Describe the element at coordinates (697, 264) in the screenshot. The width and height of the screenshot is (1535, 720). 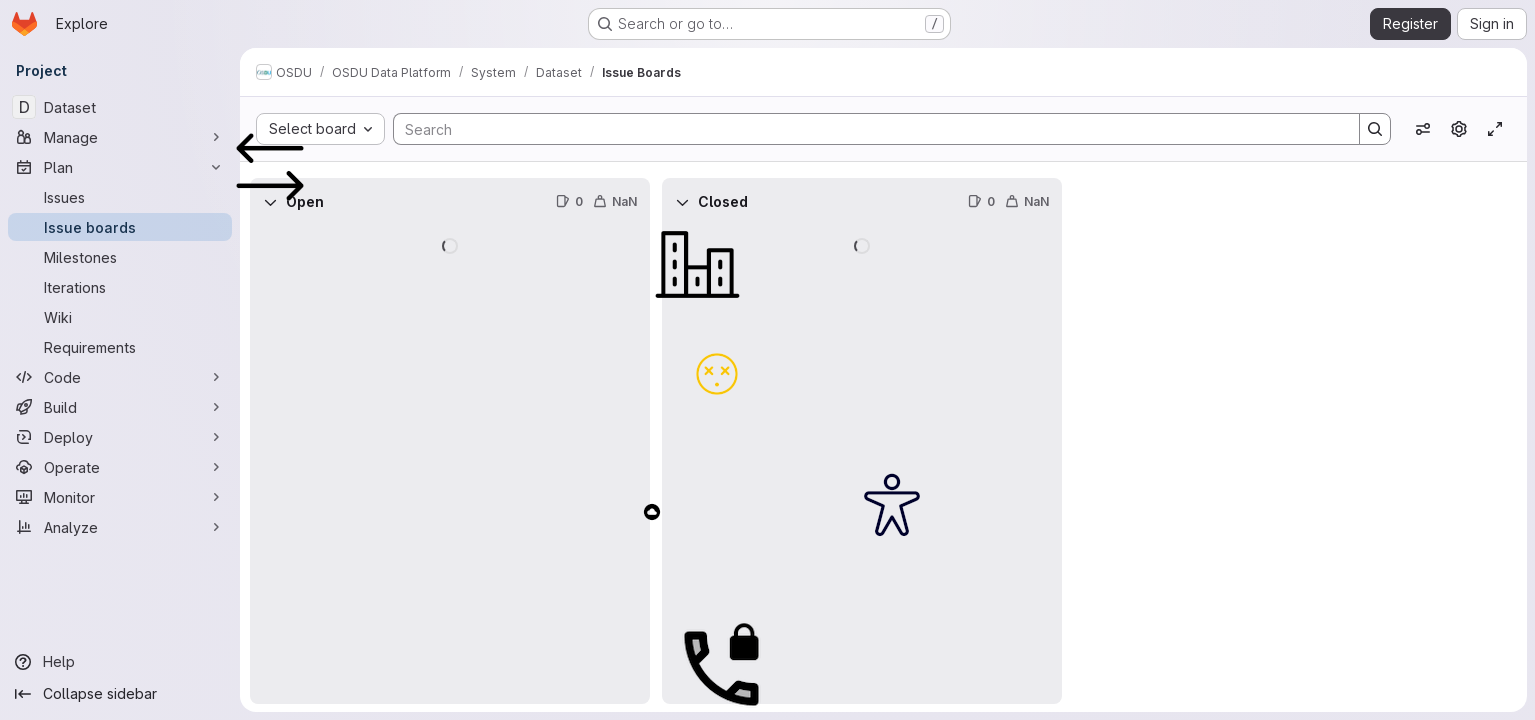
I see `view city or urban locations` at that location.